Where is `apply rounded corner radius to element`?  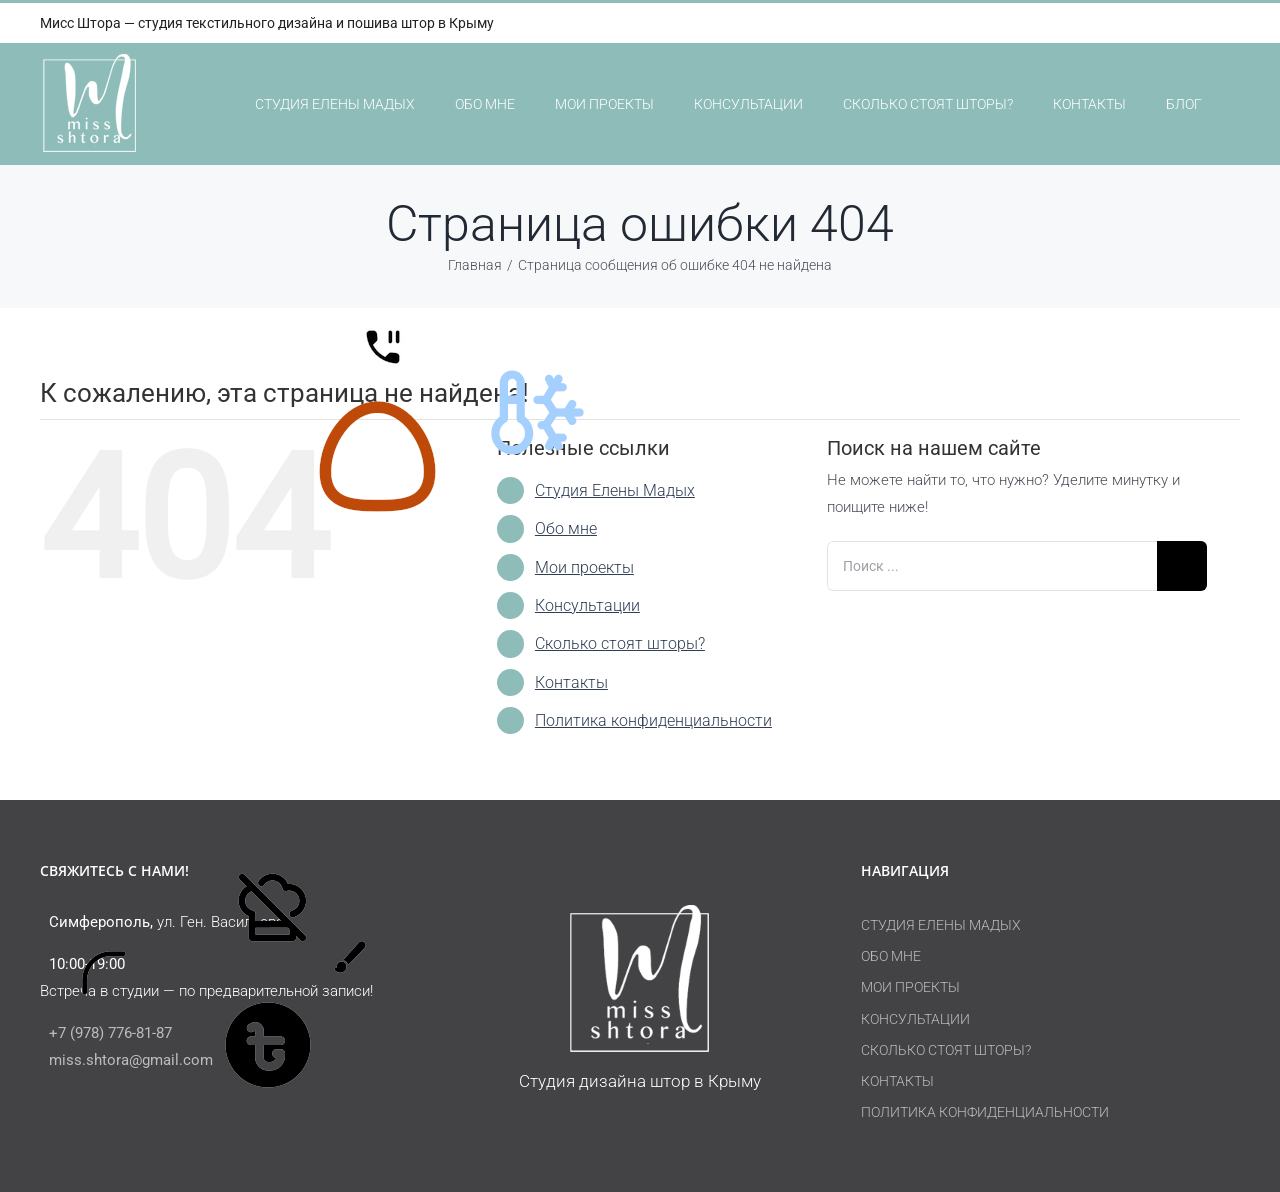
apply rounded corner radius to element is located at coordinates (104, 973).